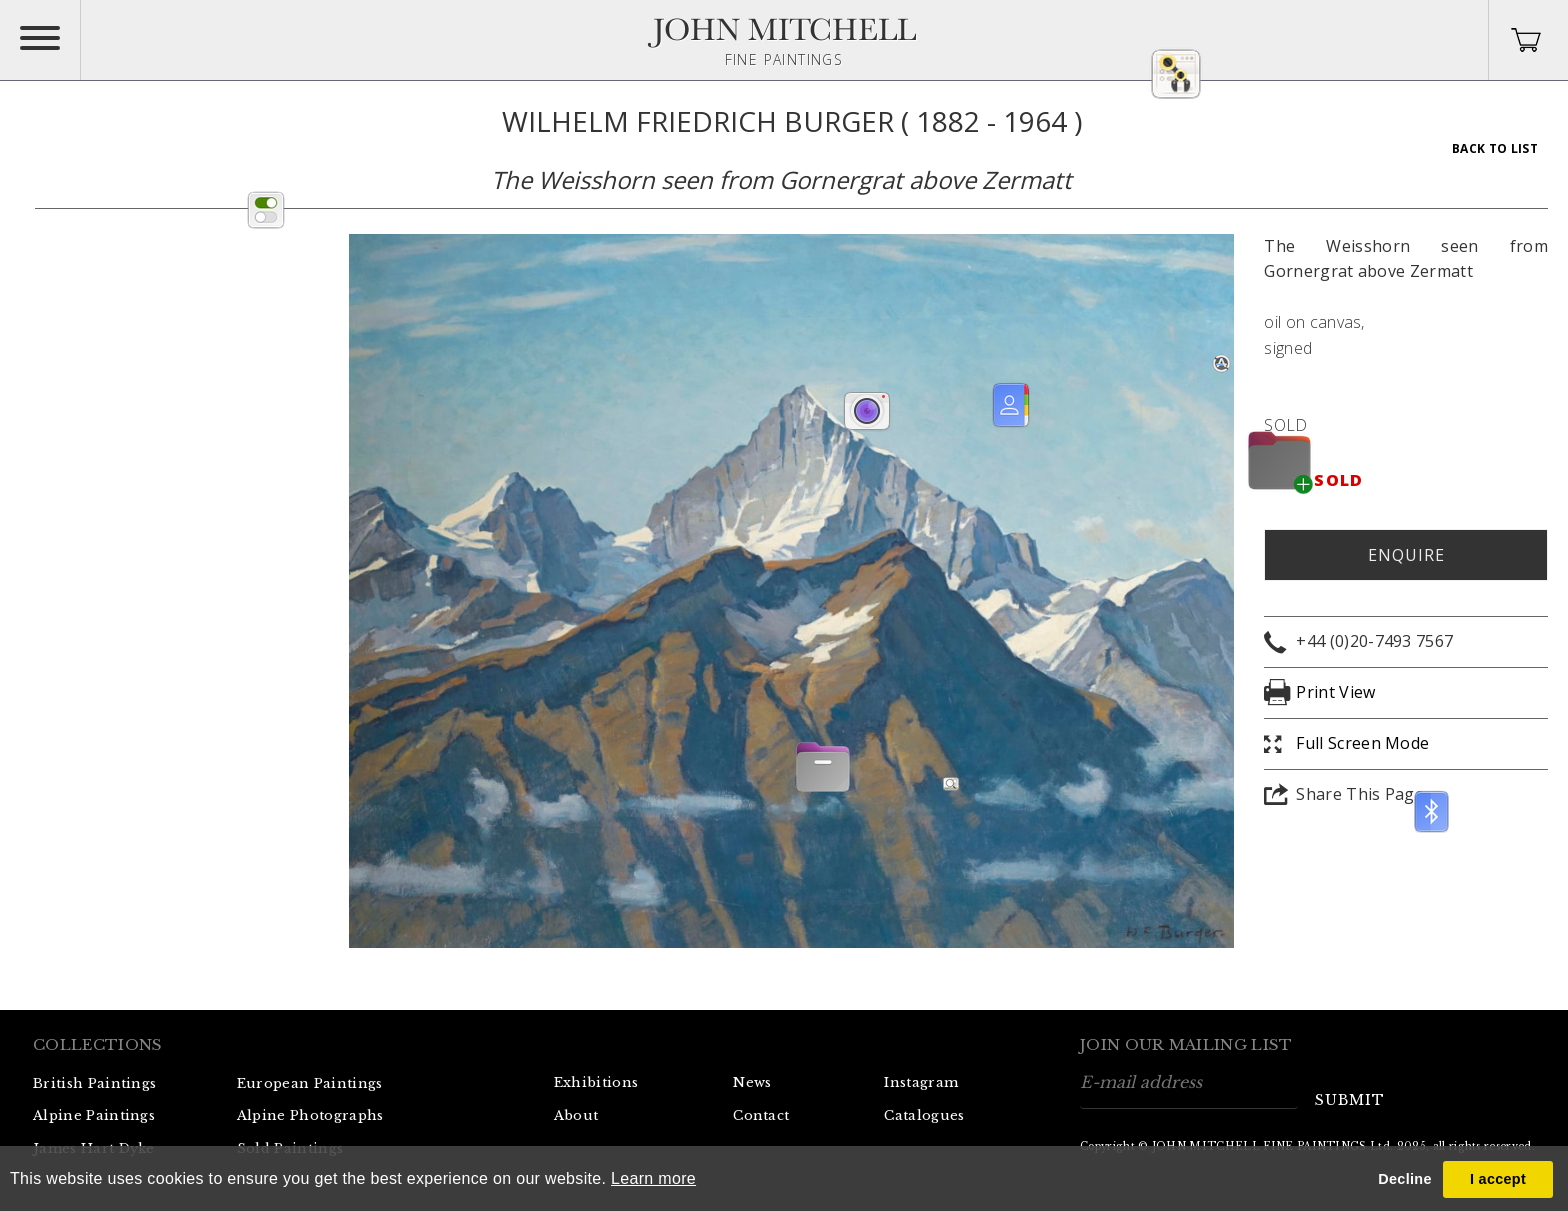  I want to click on create a new folder, so click(1279, 460).